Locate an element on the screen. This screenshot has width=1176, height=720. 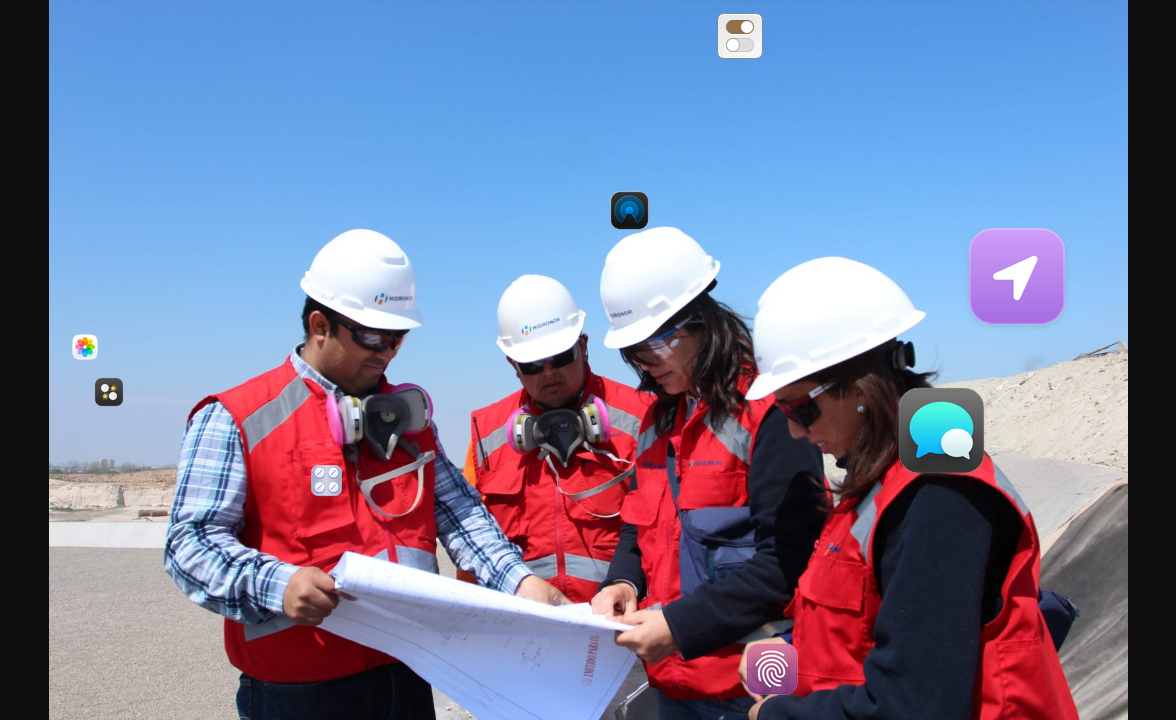
open airdrop to share files wirelessly is located at coordinates (629, 210).